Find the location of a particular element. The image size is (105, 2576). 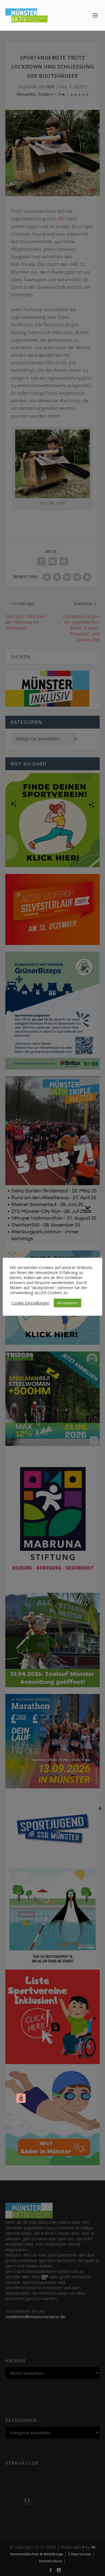

send a quick reply to a message is located at coordinates (45, 2278).